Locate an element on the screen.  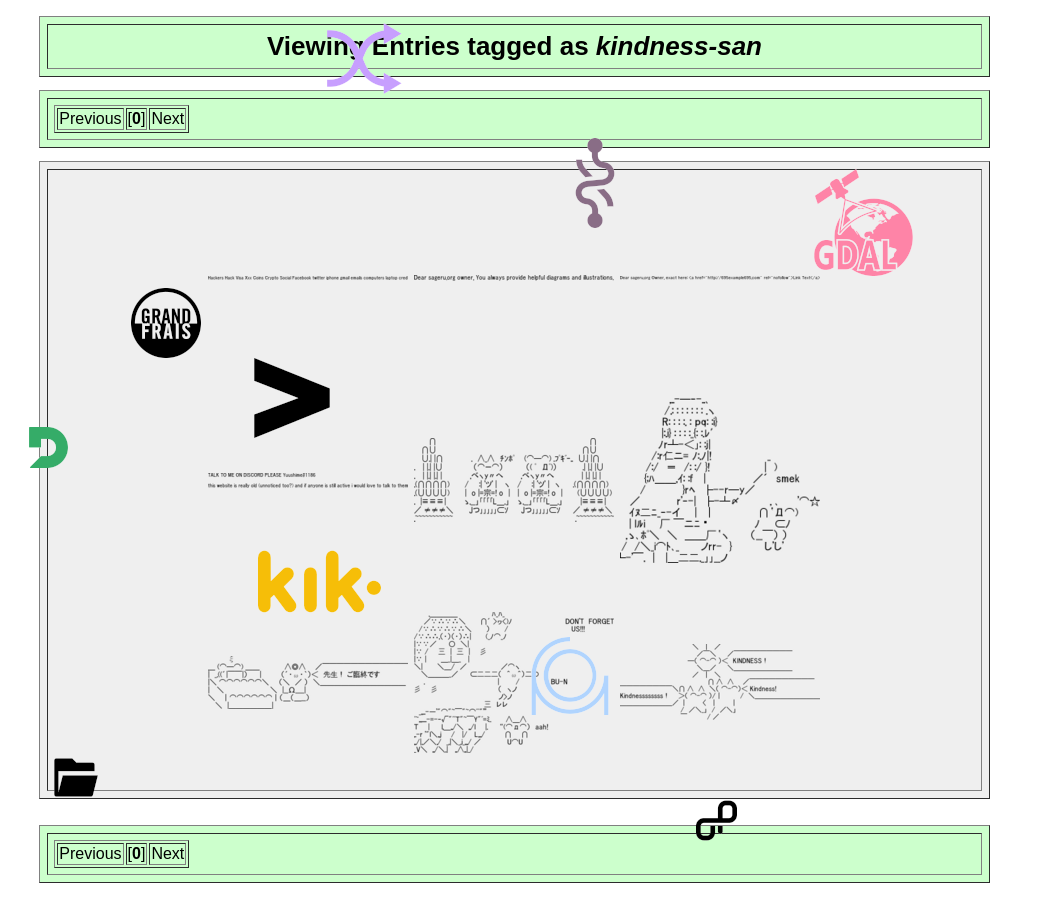
accenture company logo is located at coordinates (292, 398).